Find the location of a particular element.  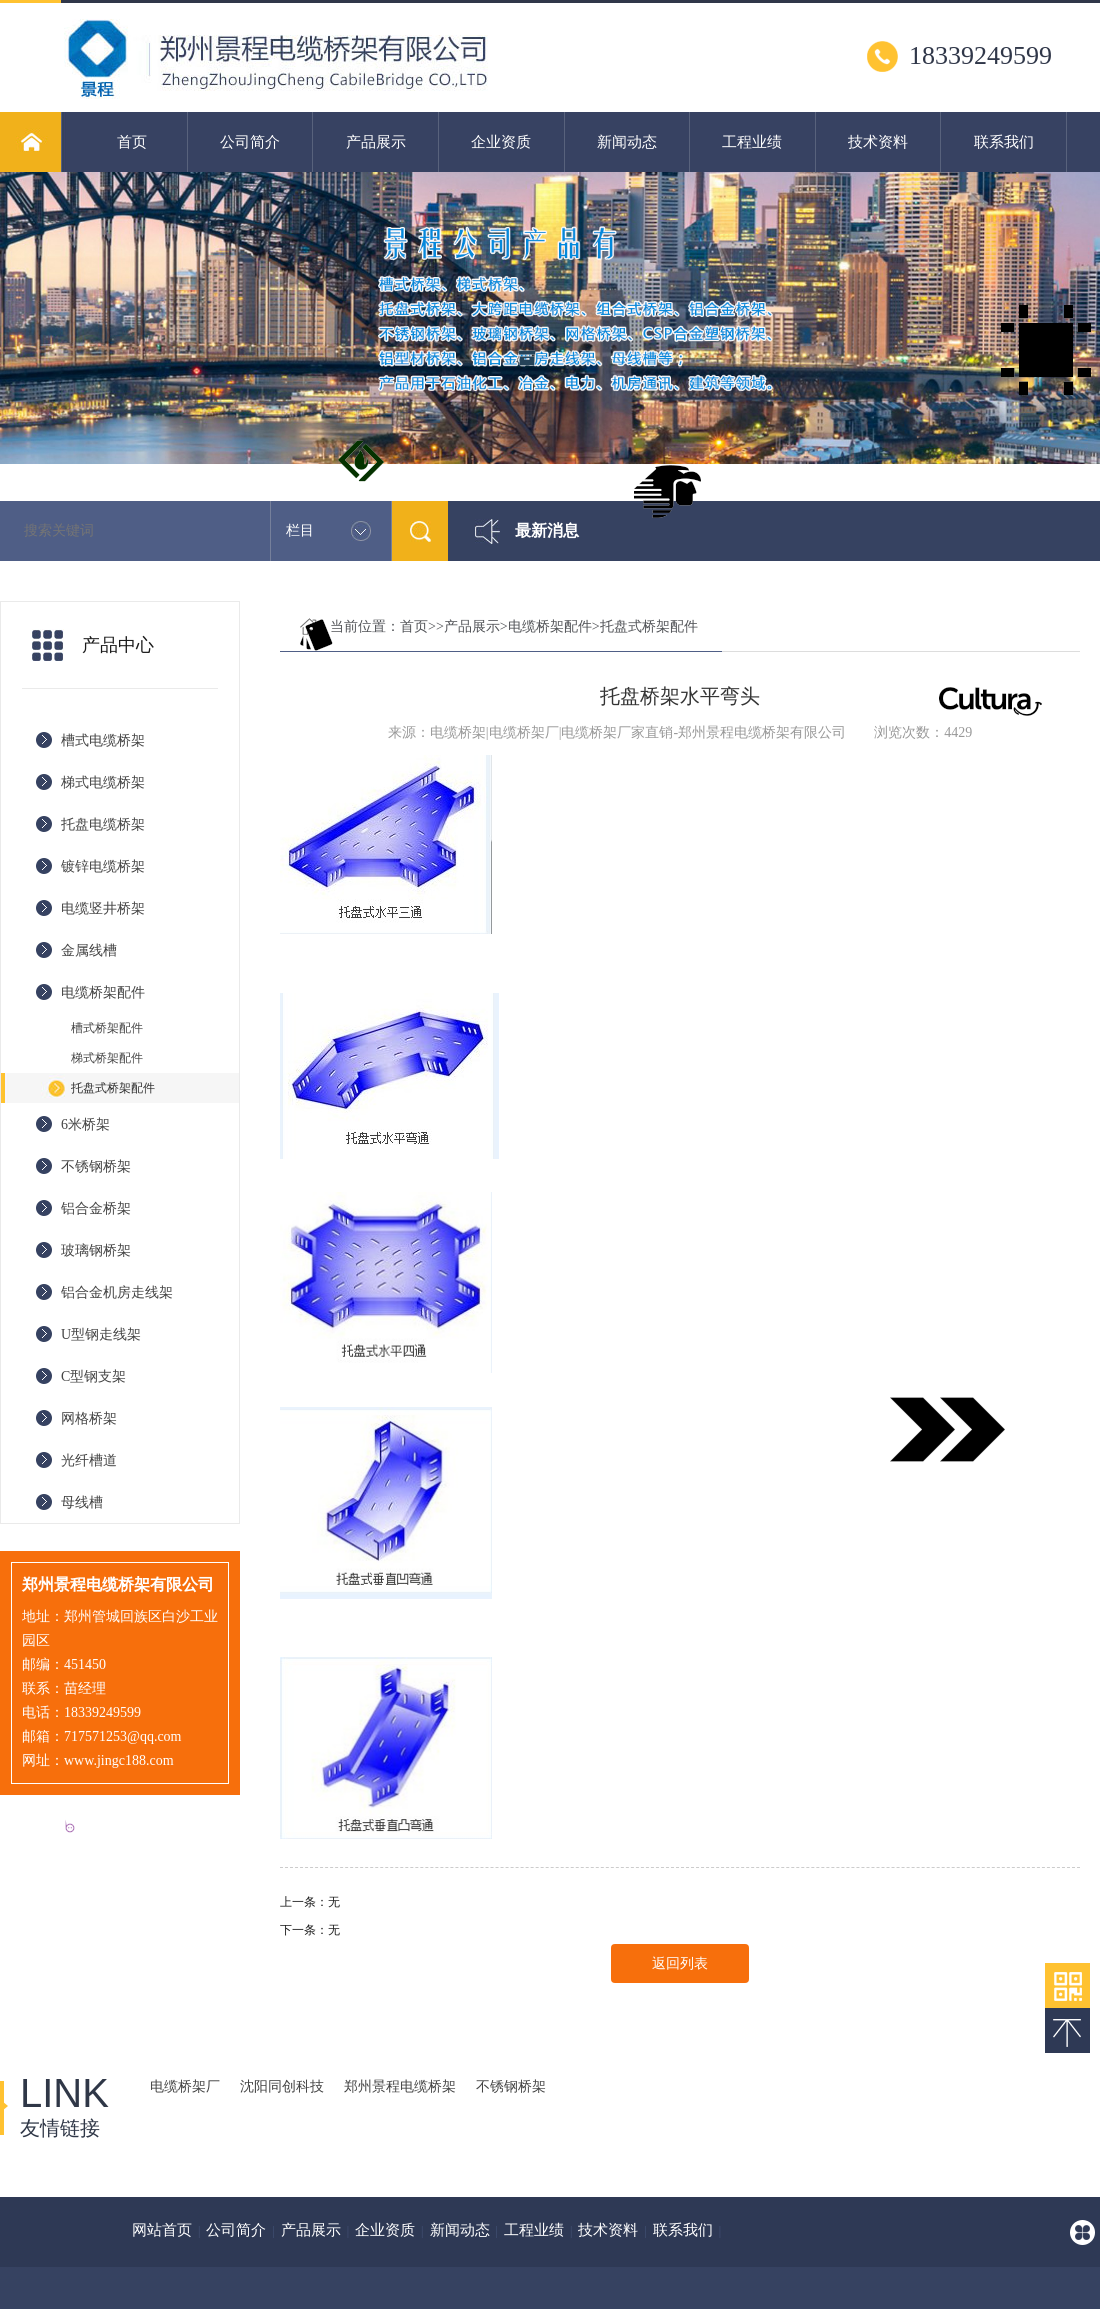

visit sourceforge website is located at coordinates (361, 461).